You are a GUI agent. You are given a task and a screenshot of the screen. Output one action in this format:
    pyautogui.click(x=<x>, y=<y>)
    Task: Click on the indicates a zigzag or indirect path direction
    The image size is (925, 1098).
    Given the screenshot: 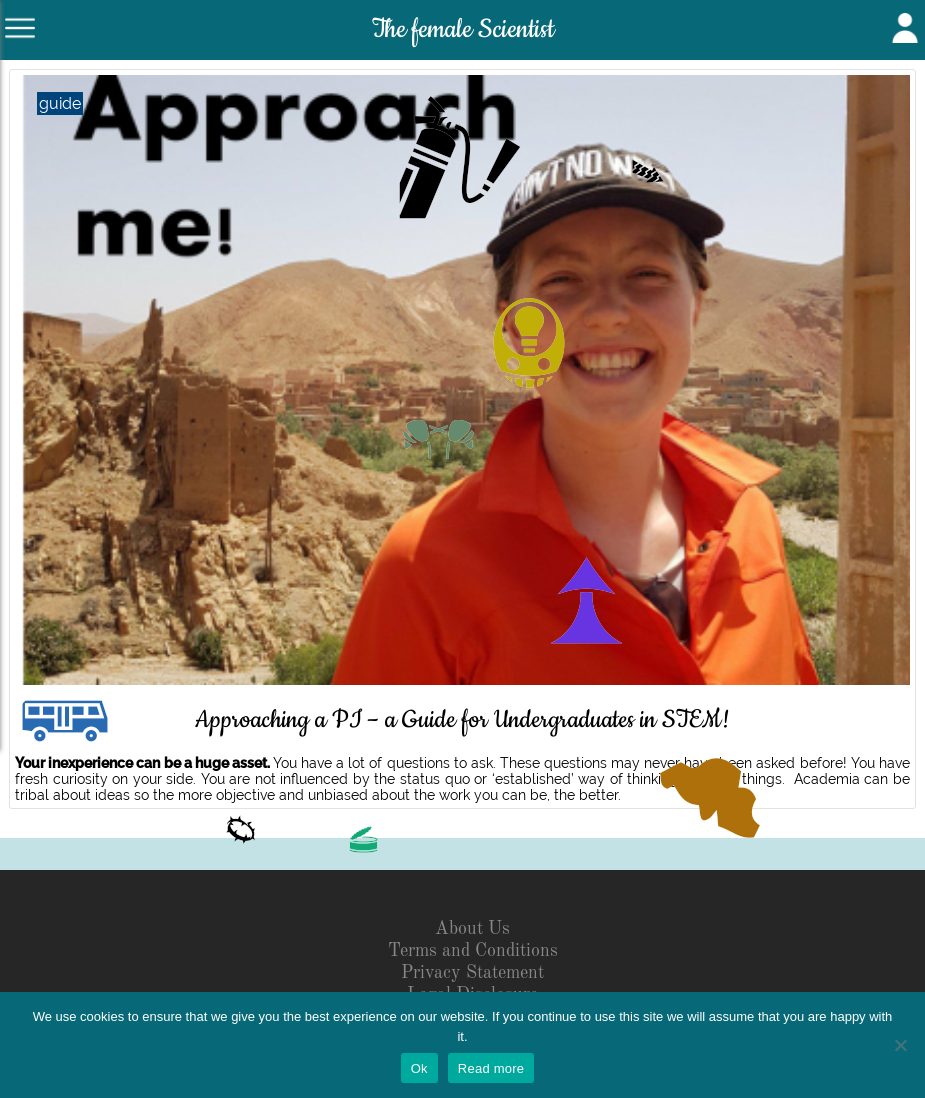 What is the action you would take?
    pyautogui.click(x=648, y=172)
    